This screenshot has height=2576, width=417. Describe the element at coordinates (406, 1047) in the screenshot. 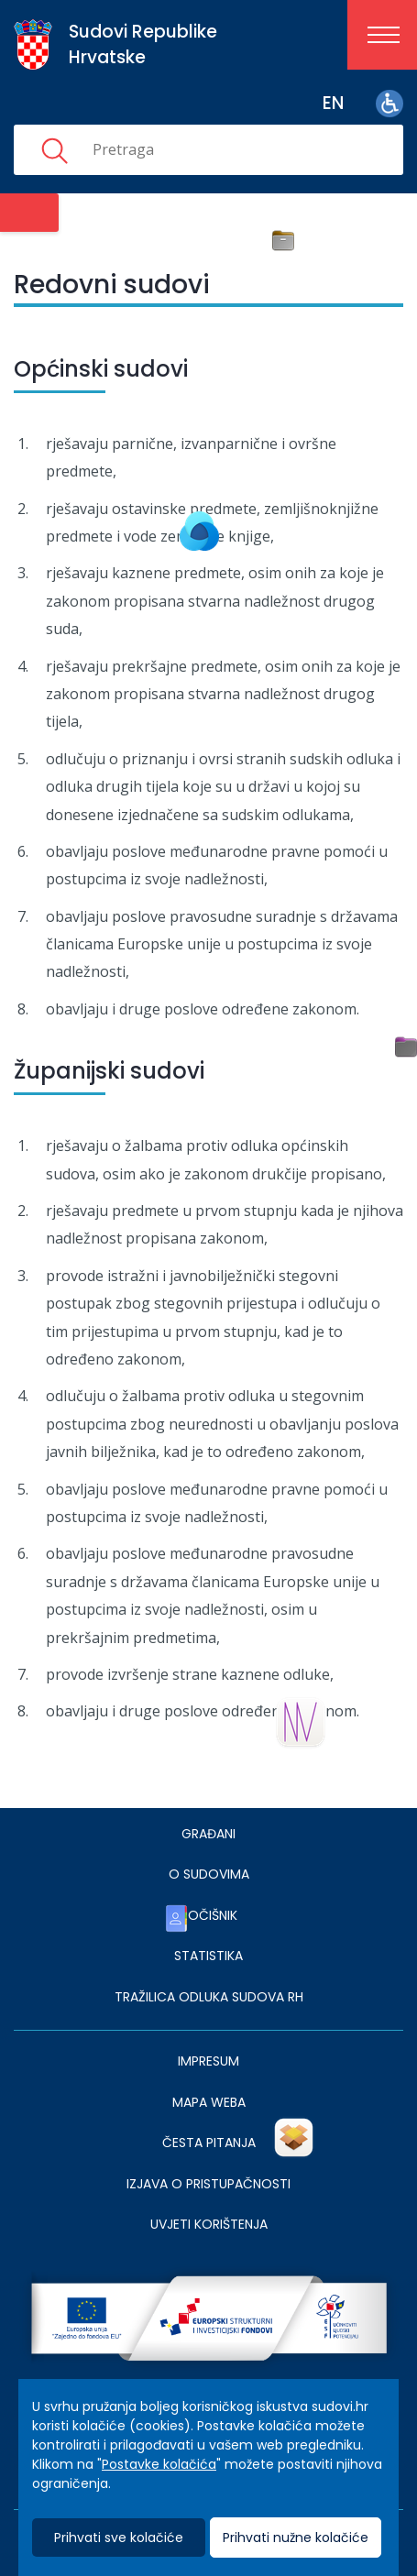

I see `open folder to view contents` at that location.